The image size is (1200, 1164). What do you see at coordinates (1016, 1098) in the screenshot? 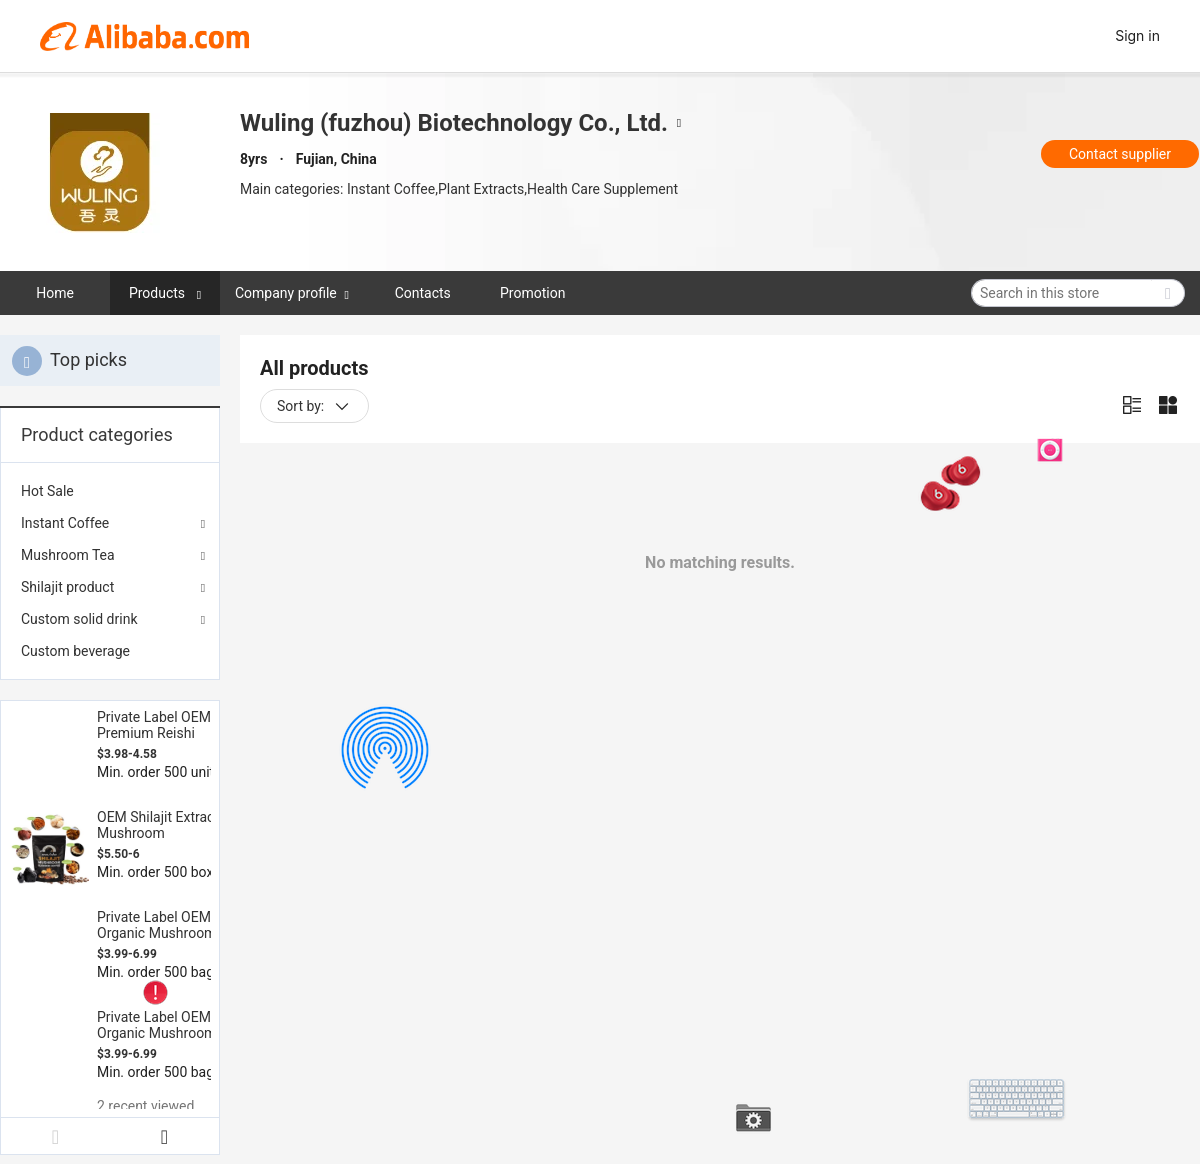
I see `connect a bluetooth keyboard` at bounding box center [1016, 1098].